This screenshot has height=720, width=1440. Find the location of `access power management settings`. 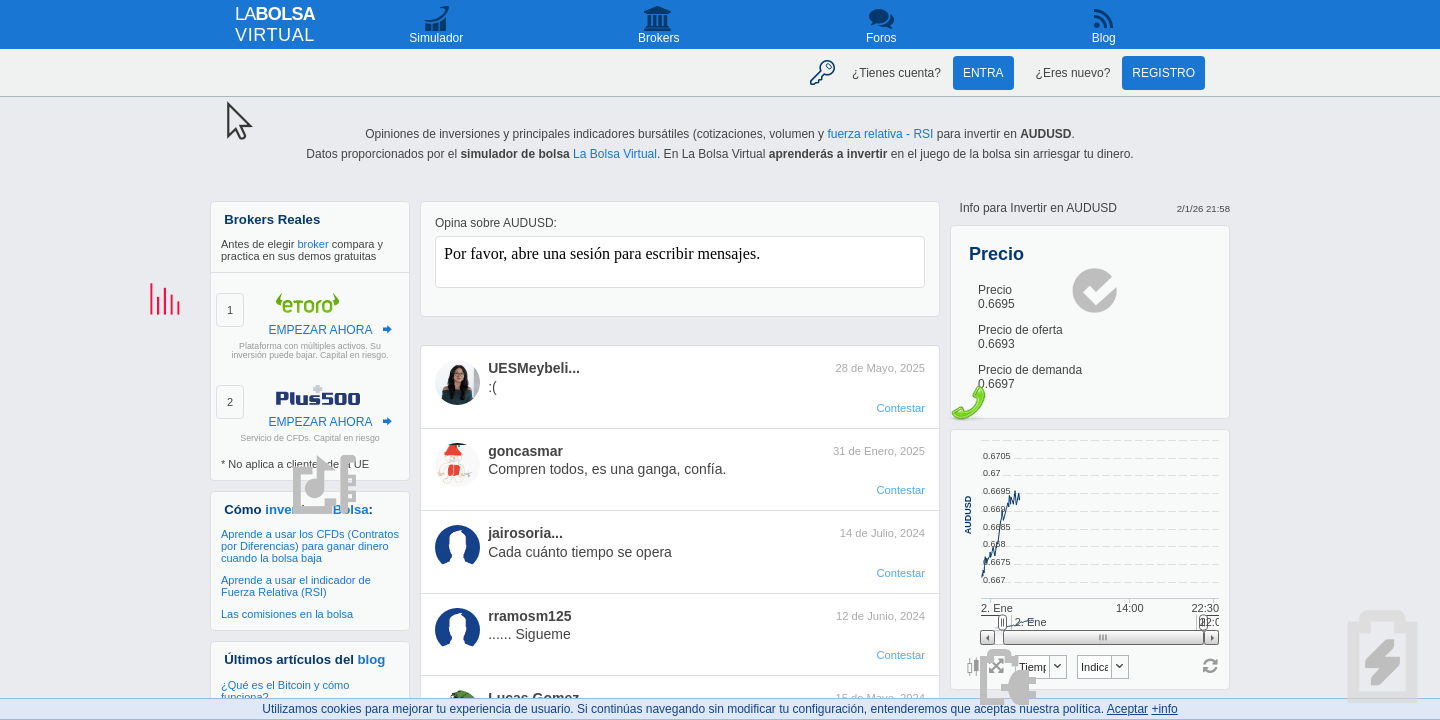

access power management settings is located at coordinates (1008, 677).